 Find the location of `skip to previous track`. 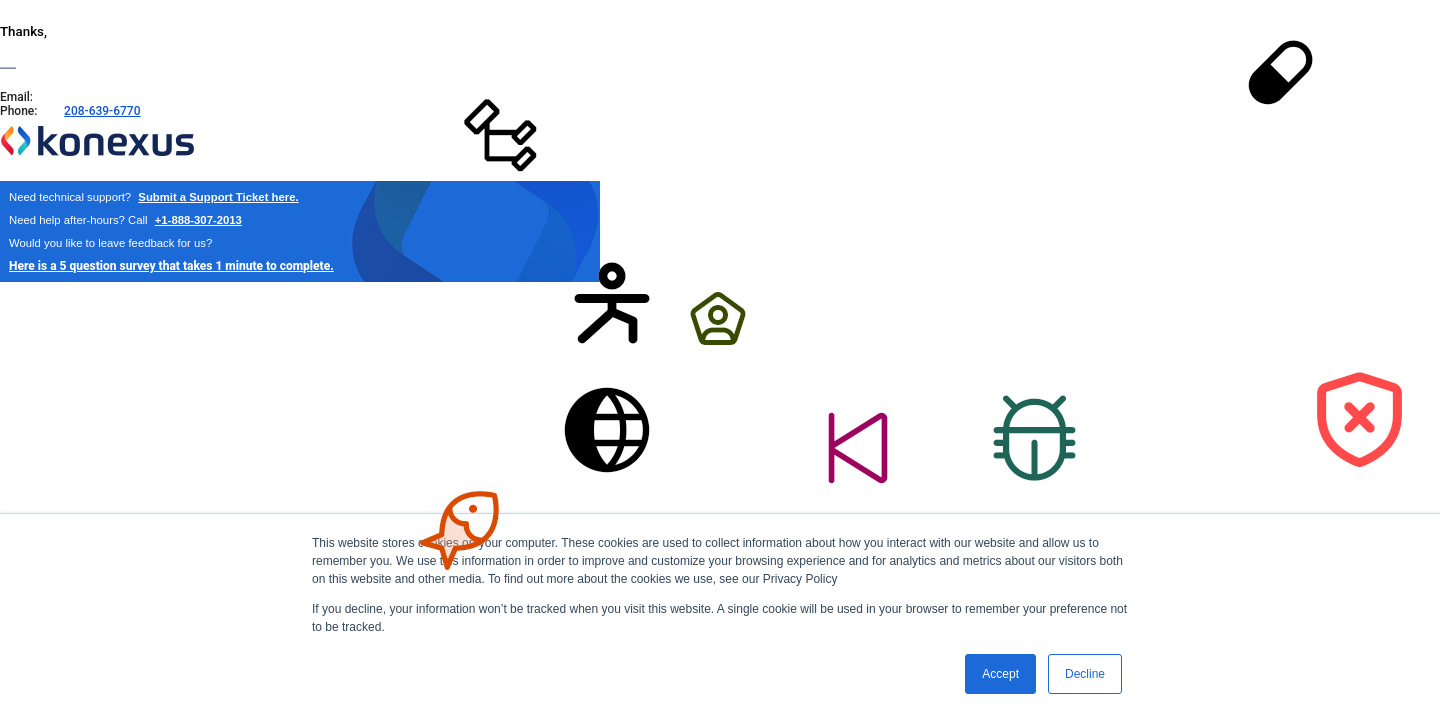

skip to previous track is located at coordinates (858, 448).